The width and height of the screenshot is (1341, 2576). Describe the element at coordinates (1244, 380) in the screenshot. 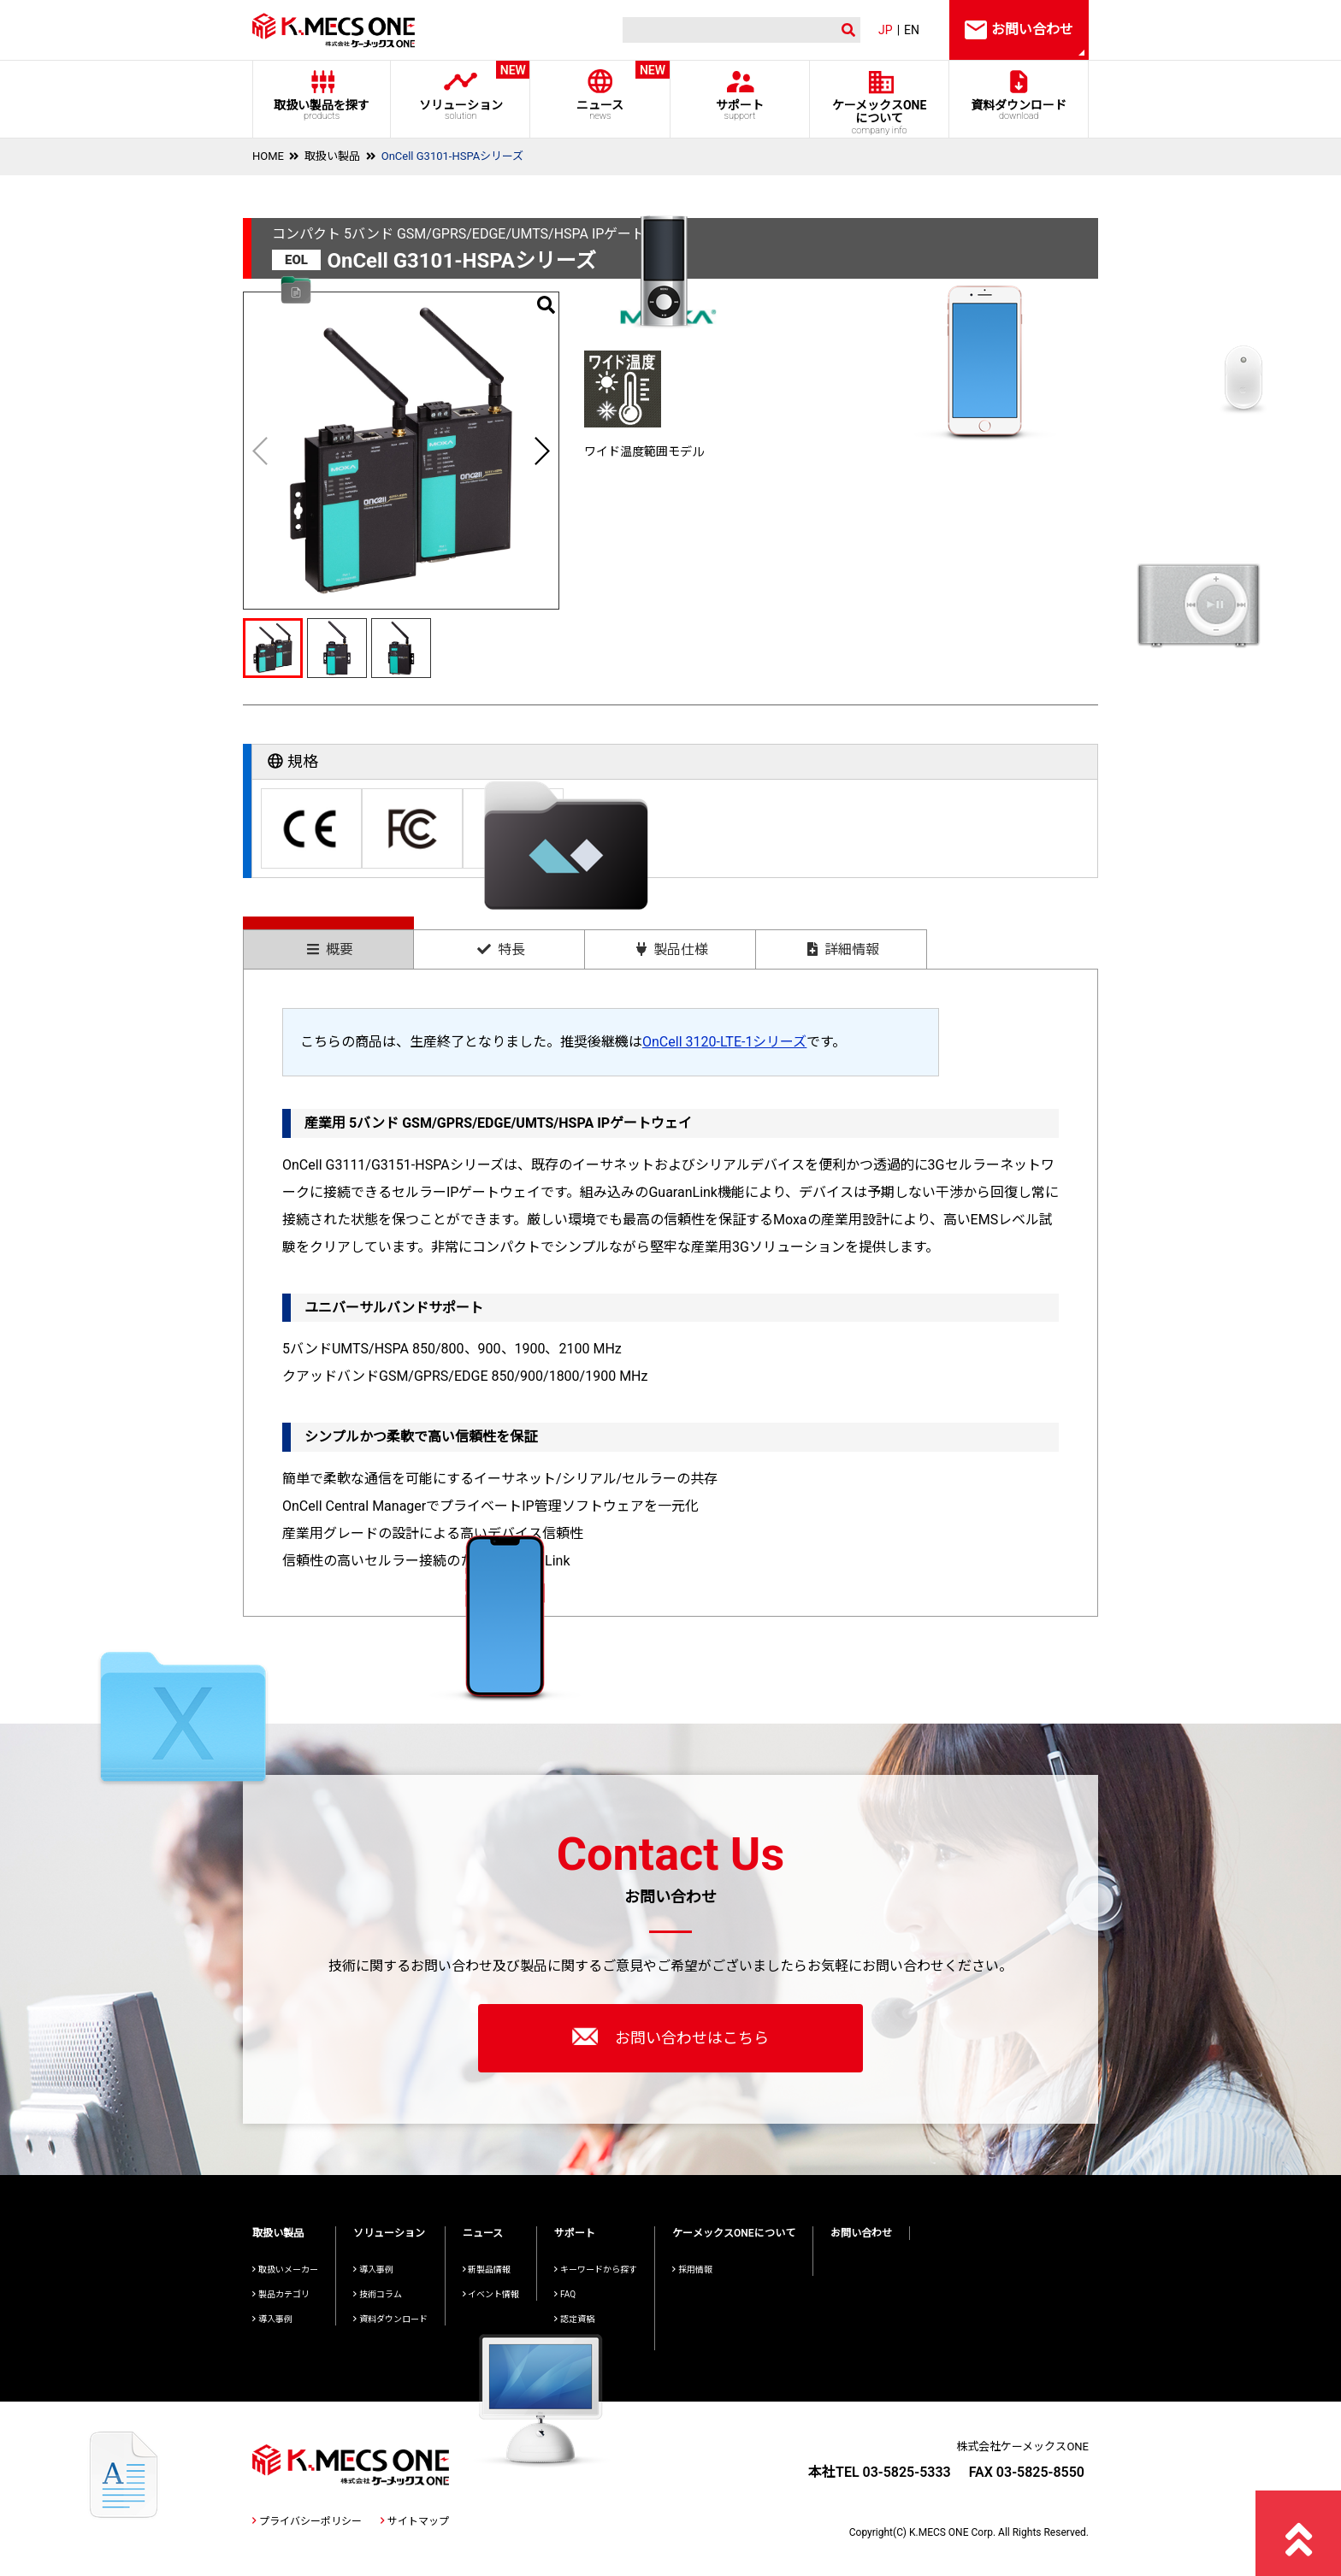

I see `connect a bluetooth mouse` at that location.